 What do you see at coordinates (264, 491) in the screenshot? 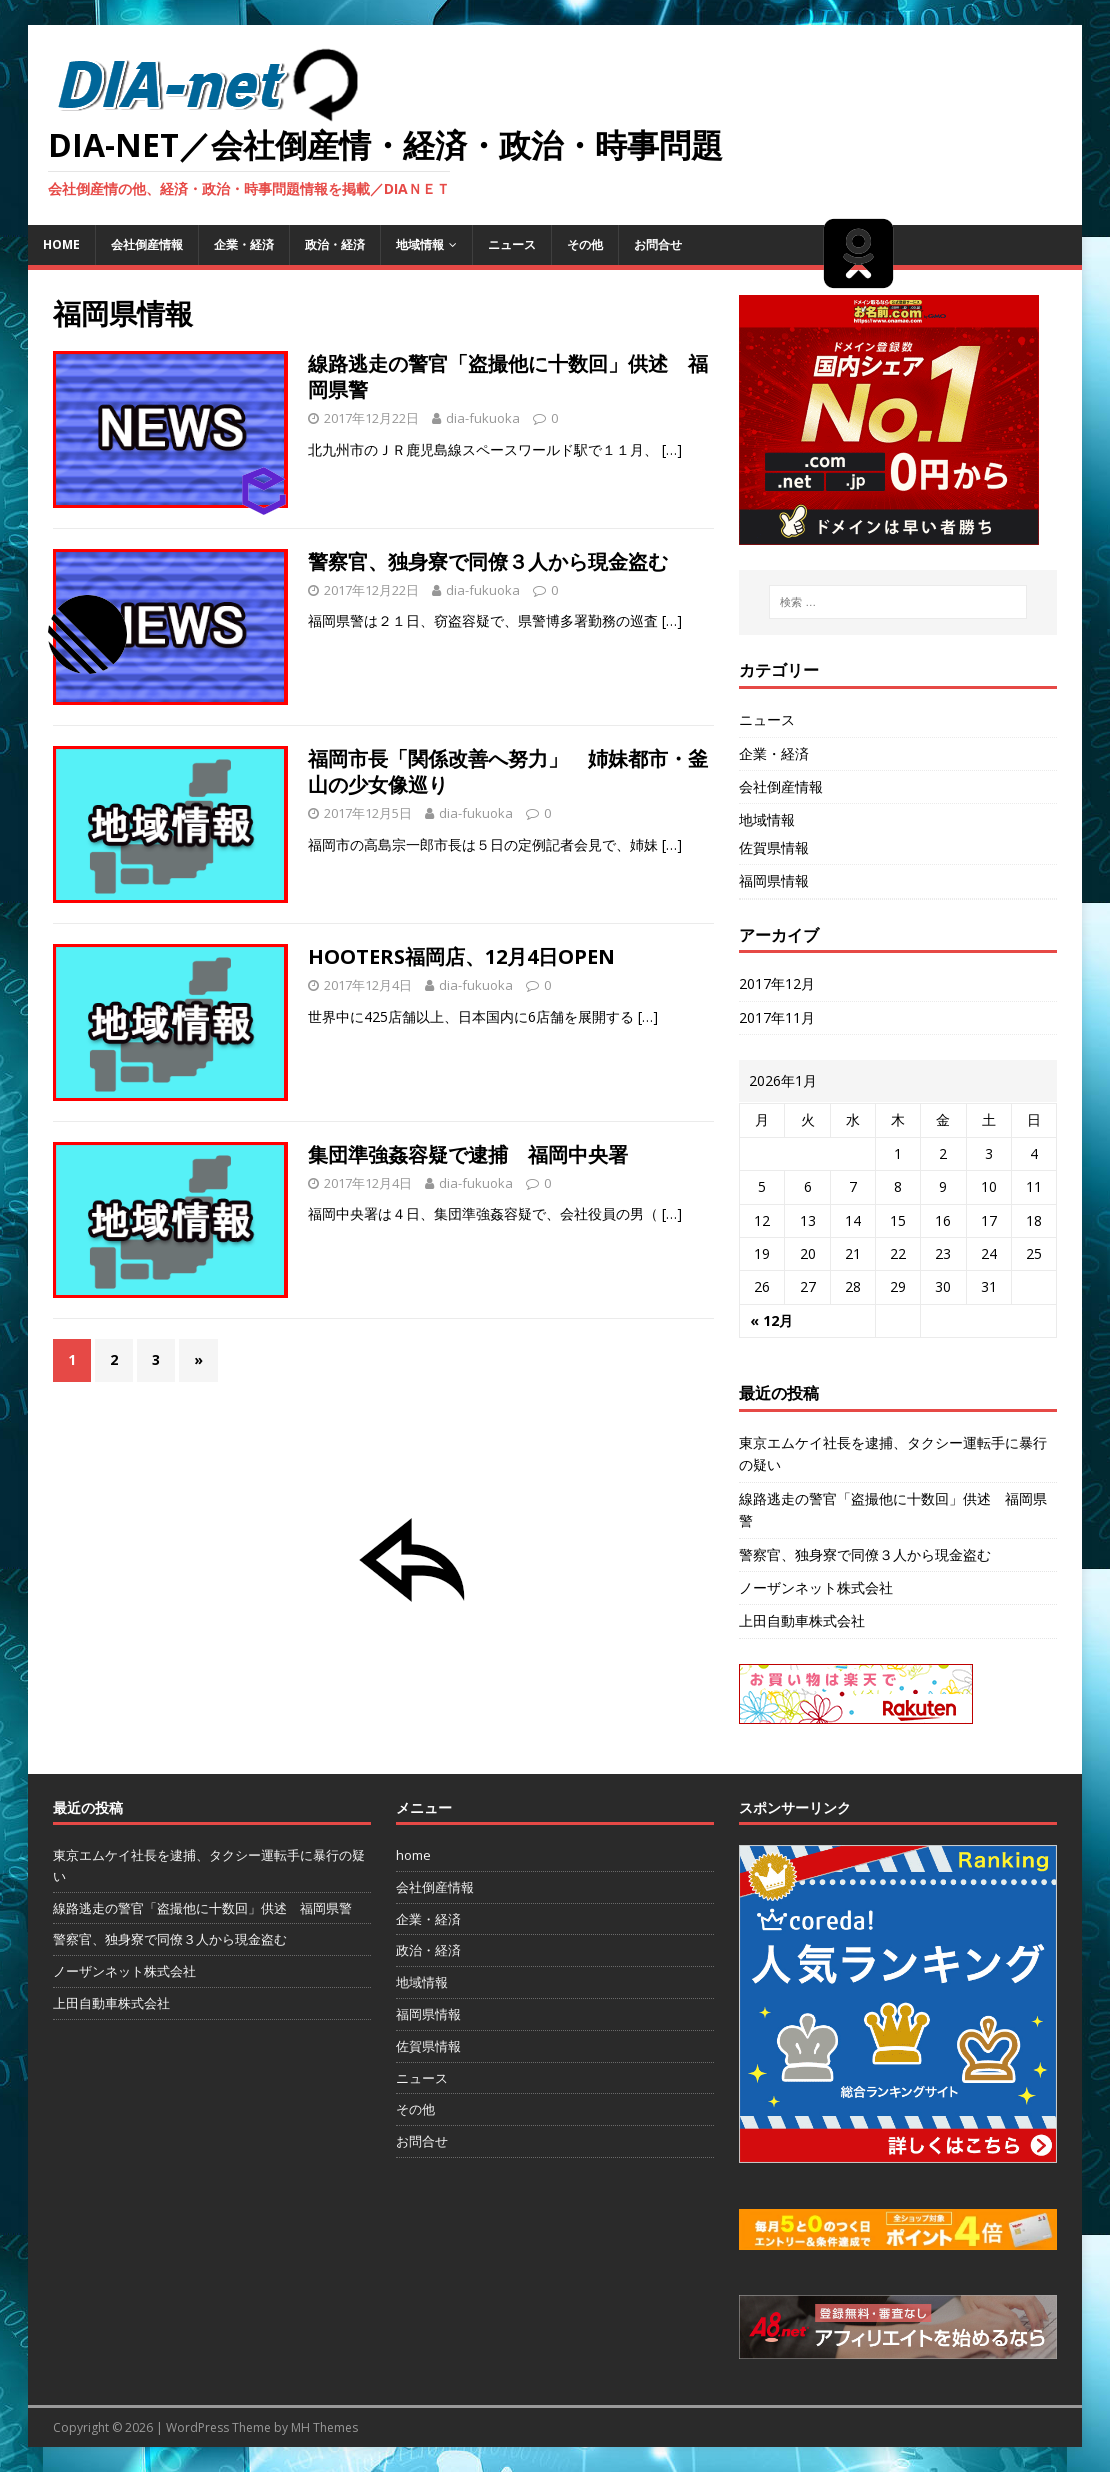
I see `myget package hosting service logo` at bounding box center [264, 491].